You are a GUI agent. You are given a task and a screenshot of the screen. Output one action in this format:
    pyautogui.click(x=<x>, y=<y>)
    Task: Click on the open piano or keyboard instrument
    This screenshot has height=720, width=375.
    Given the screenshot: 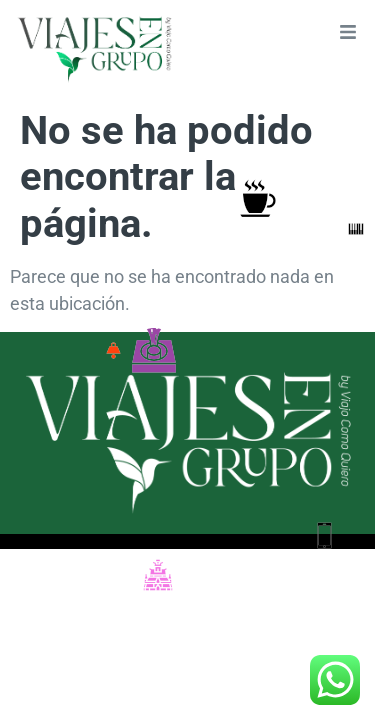 What is the action you would take?
    pyautogui.click(x=356, y=229)
    